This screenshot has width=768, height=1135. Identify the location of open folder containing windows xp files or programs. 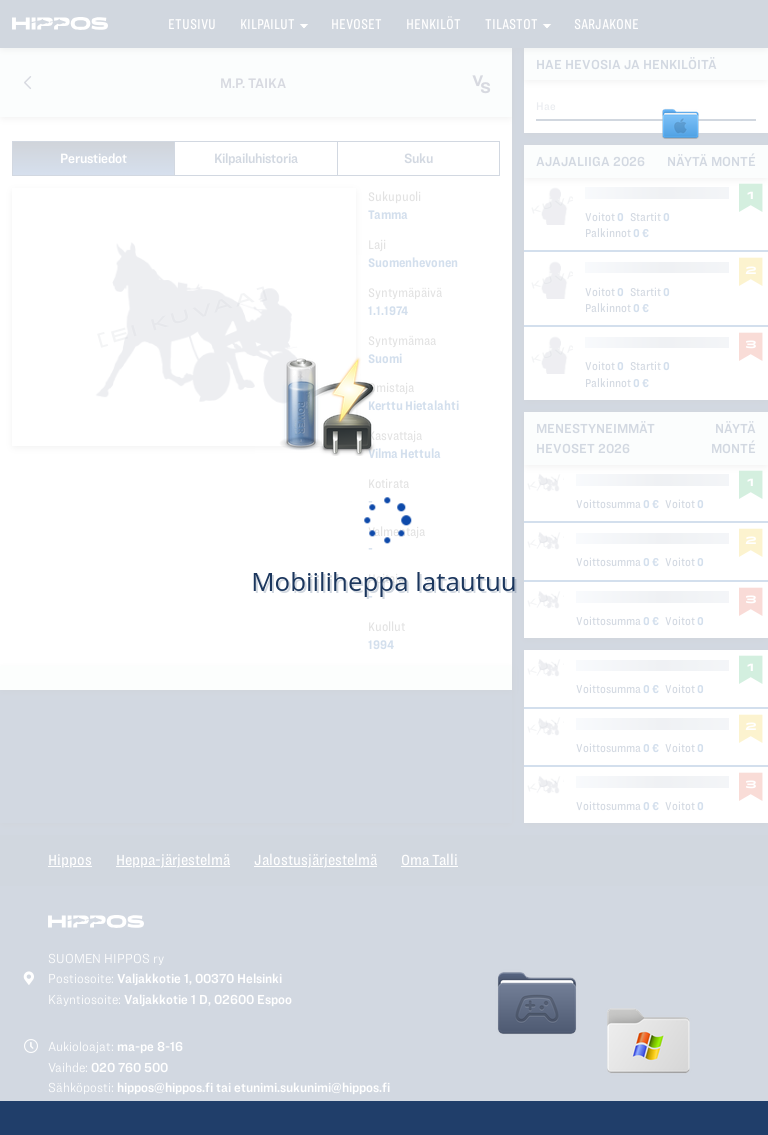
(648, 1043).